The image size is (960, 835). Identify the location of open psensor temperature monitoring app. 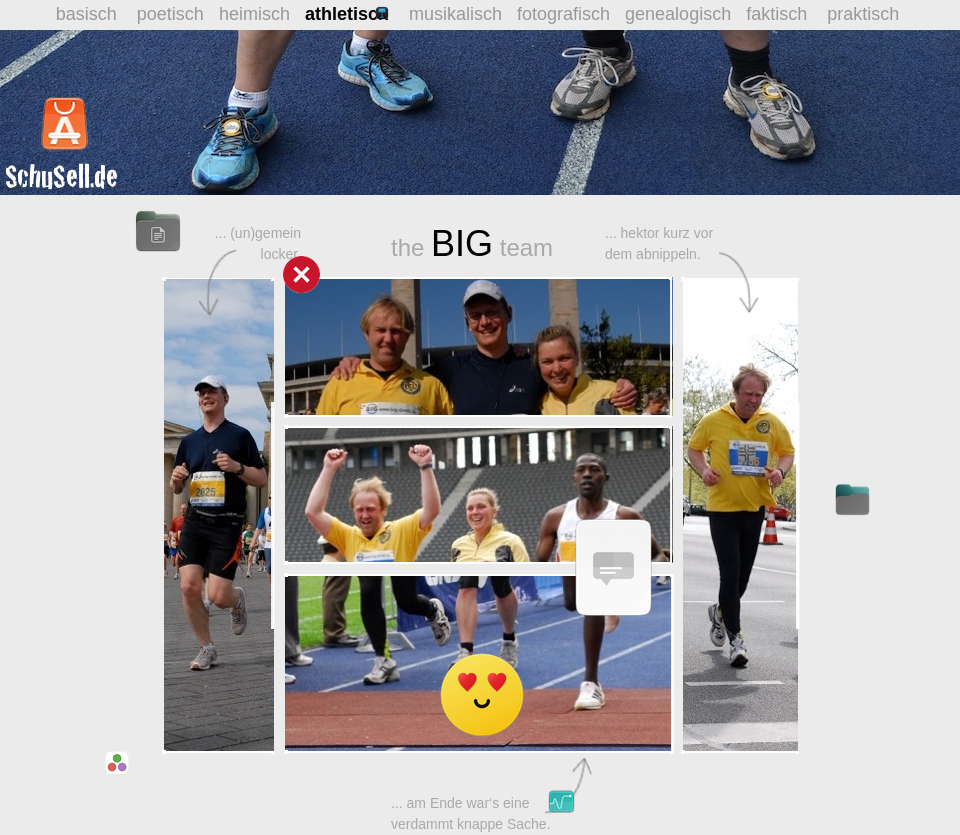
(561, 801).